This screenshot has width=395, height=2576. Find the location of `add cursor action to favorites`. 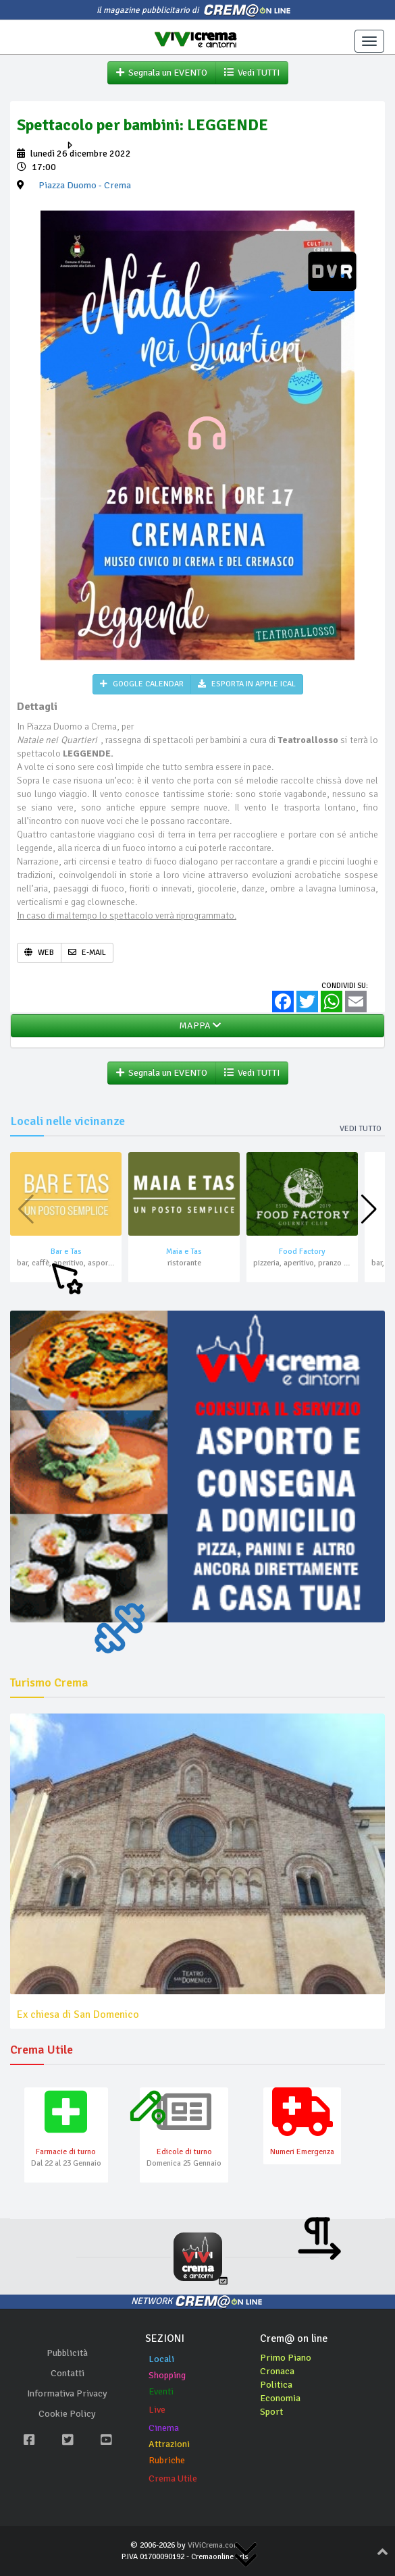

add cursor action to favorites is located at coordinates (65, 1277).